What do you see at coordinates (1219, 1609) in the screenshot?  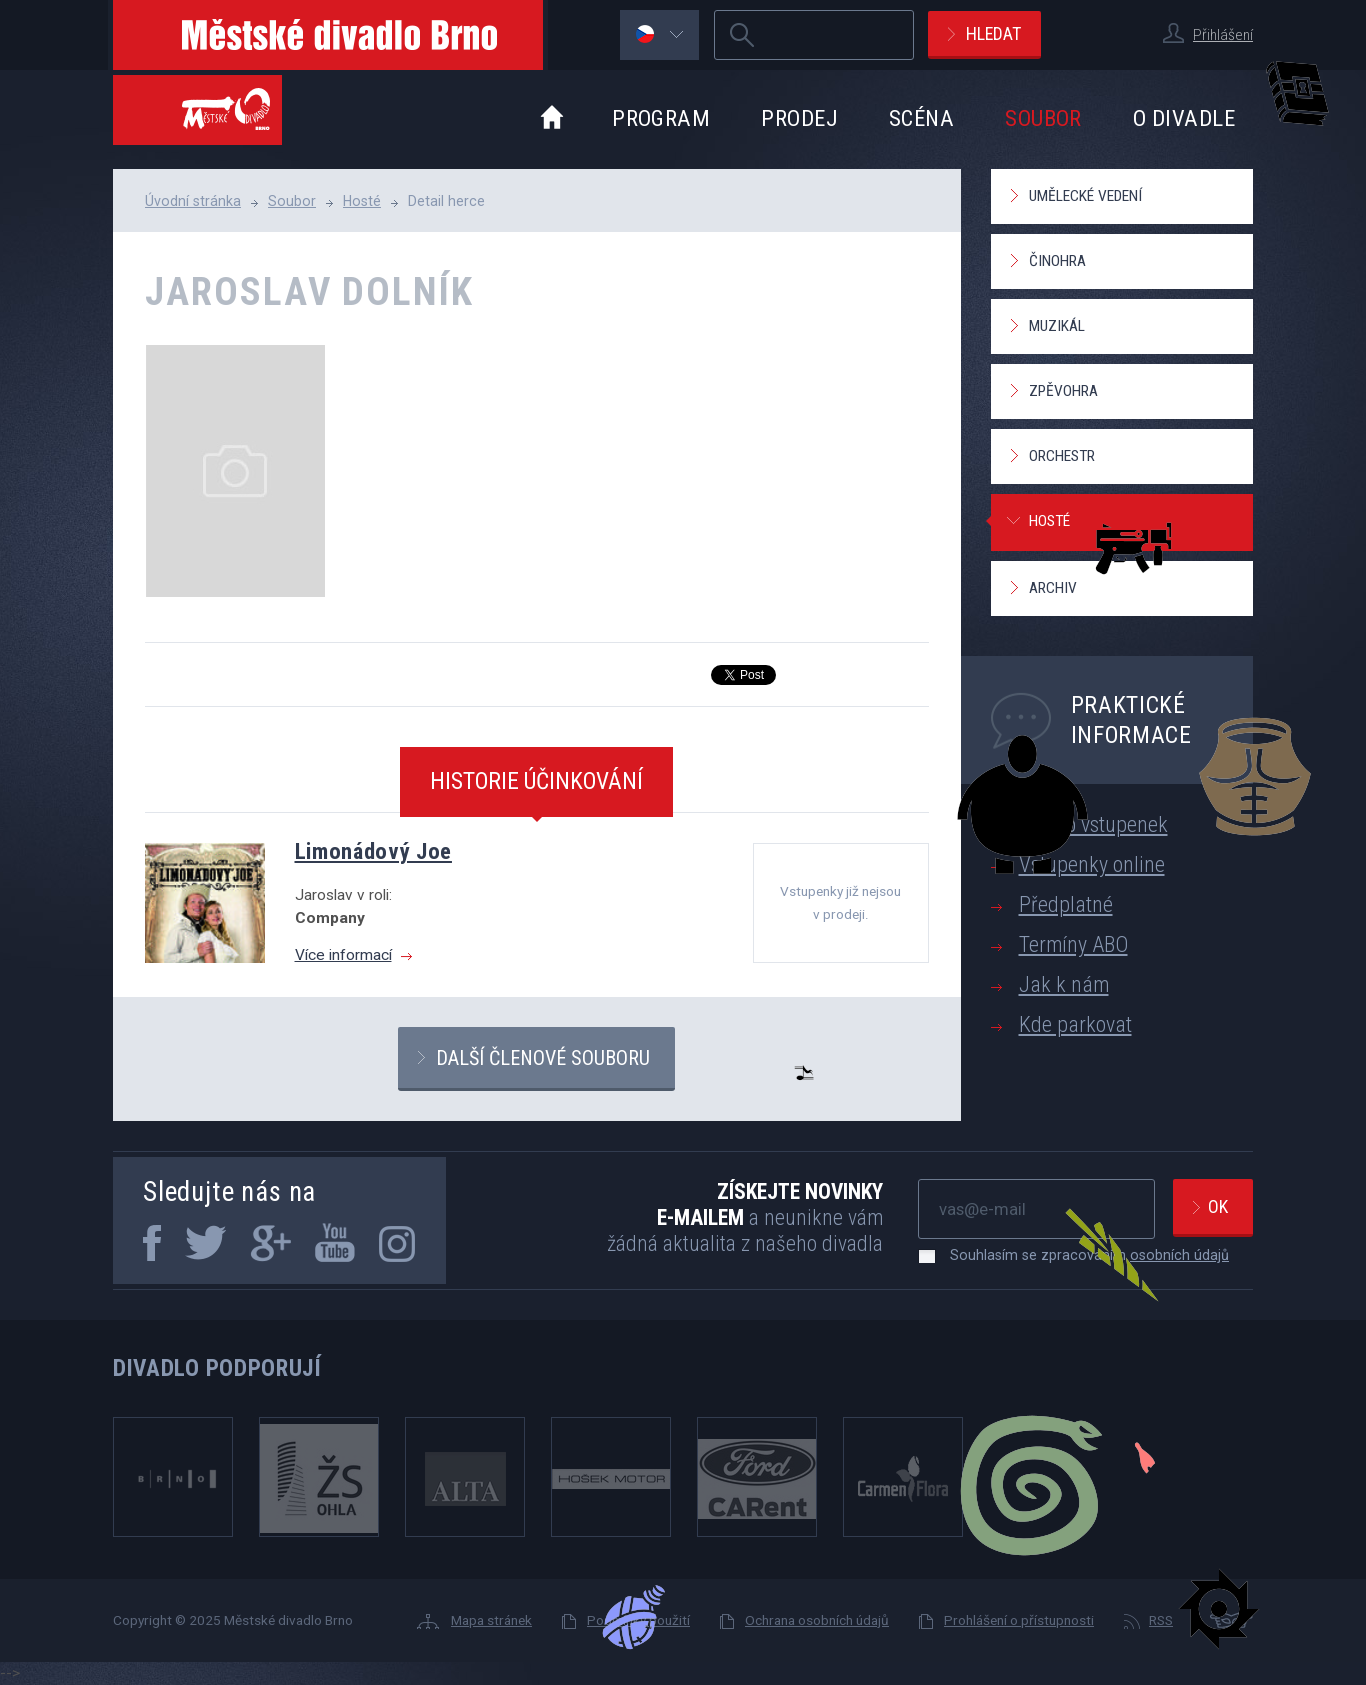 I see `circular saw tool icon` at bounding box center [1219, 1609].